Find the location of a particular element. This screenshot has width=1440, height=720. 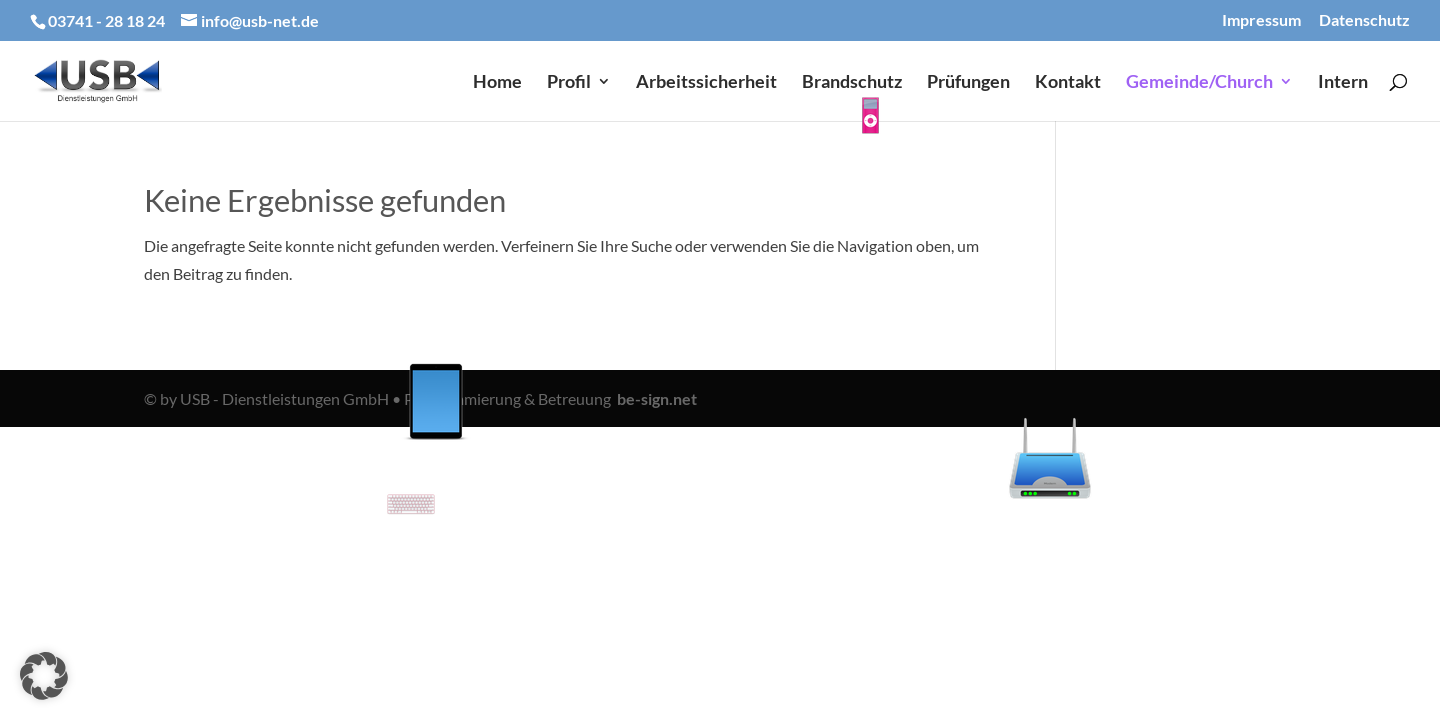

iPod nano device in pink is located at coordinates (870, 115).